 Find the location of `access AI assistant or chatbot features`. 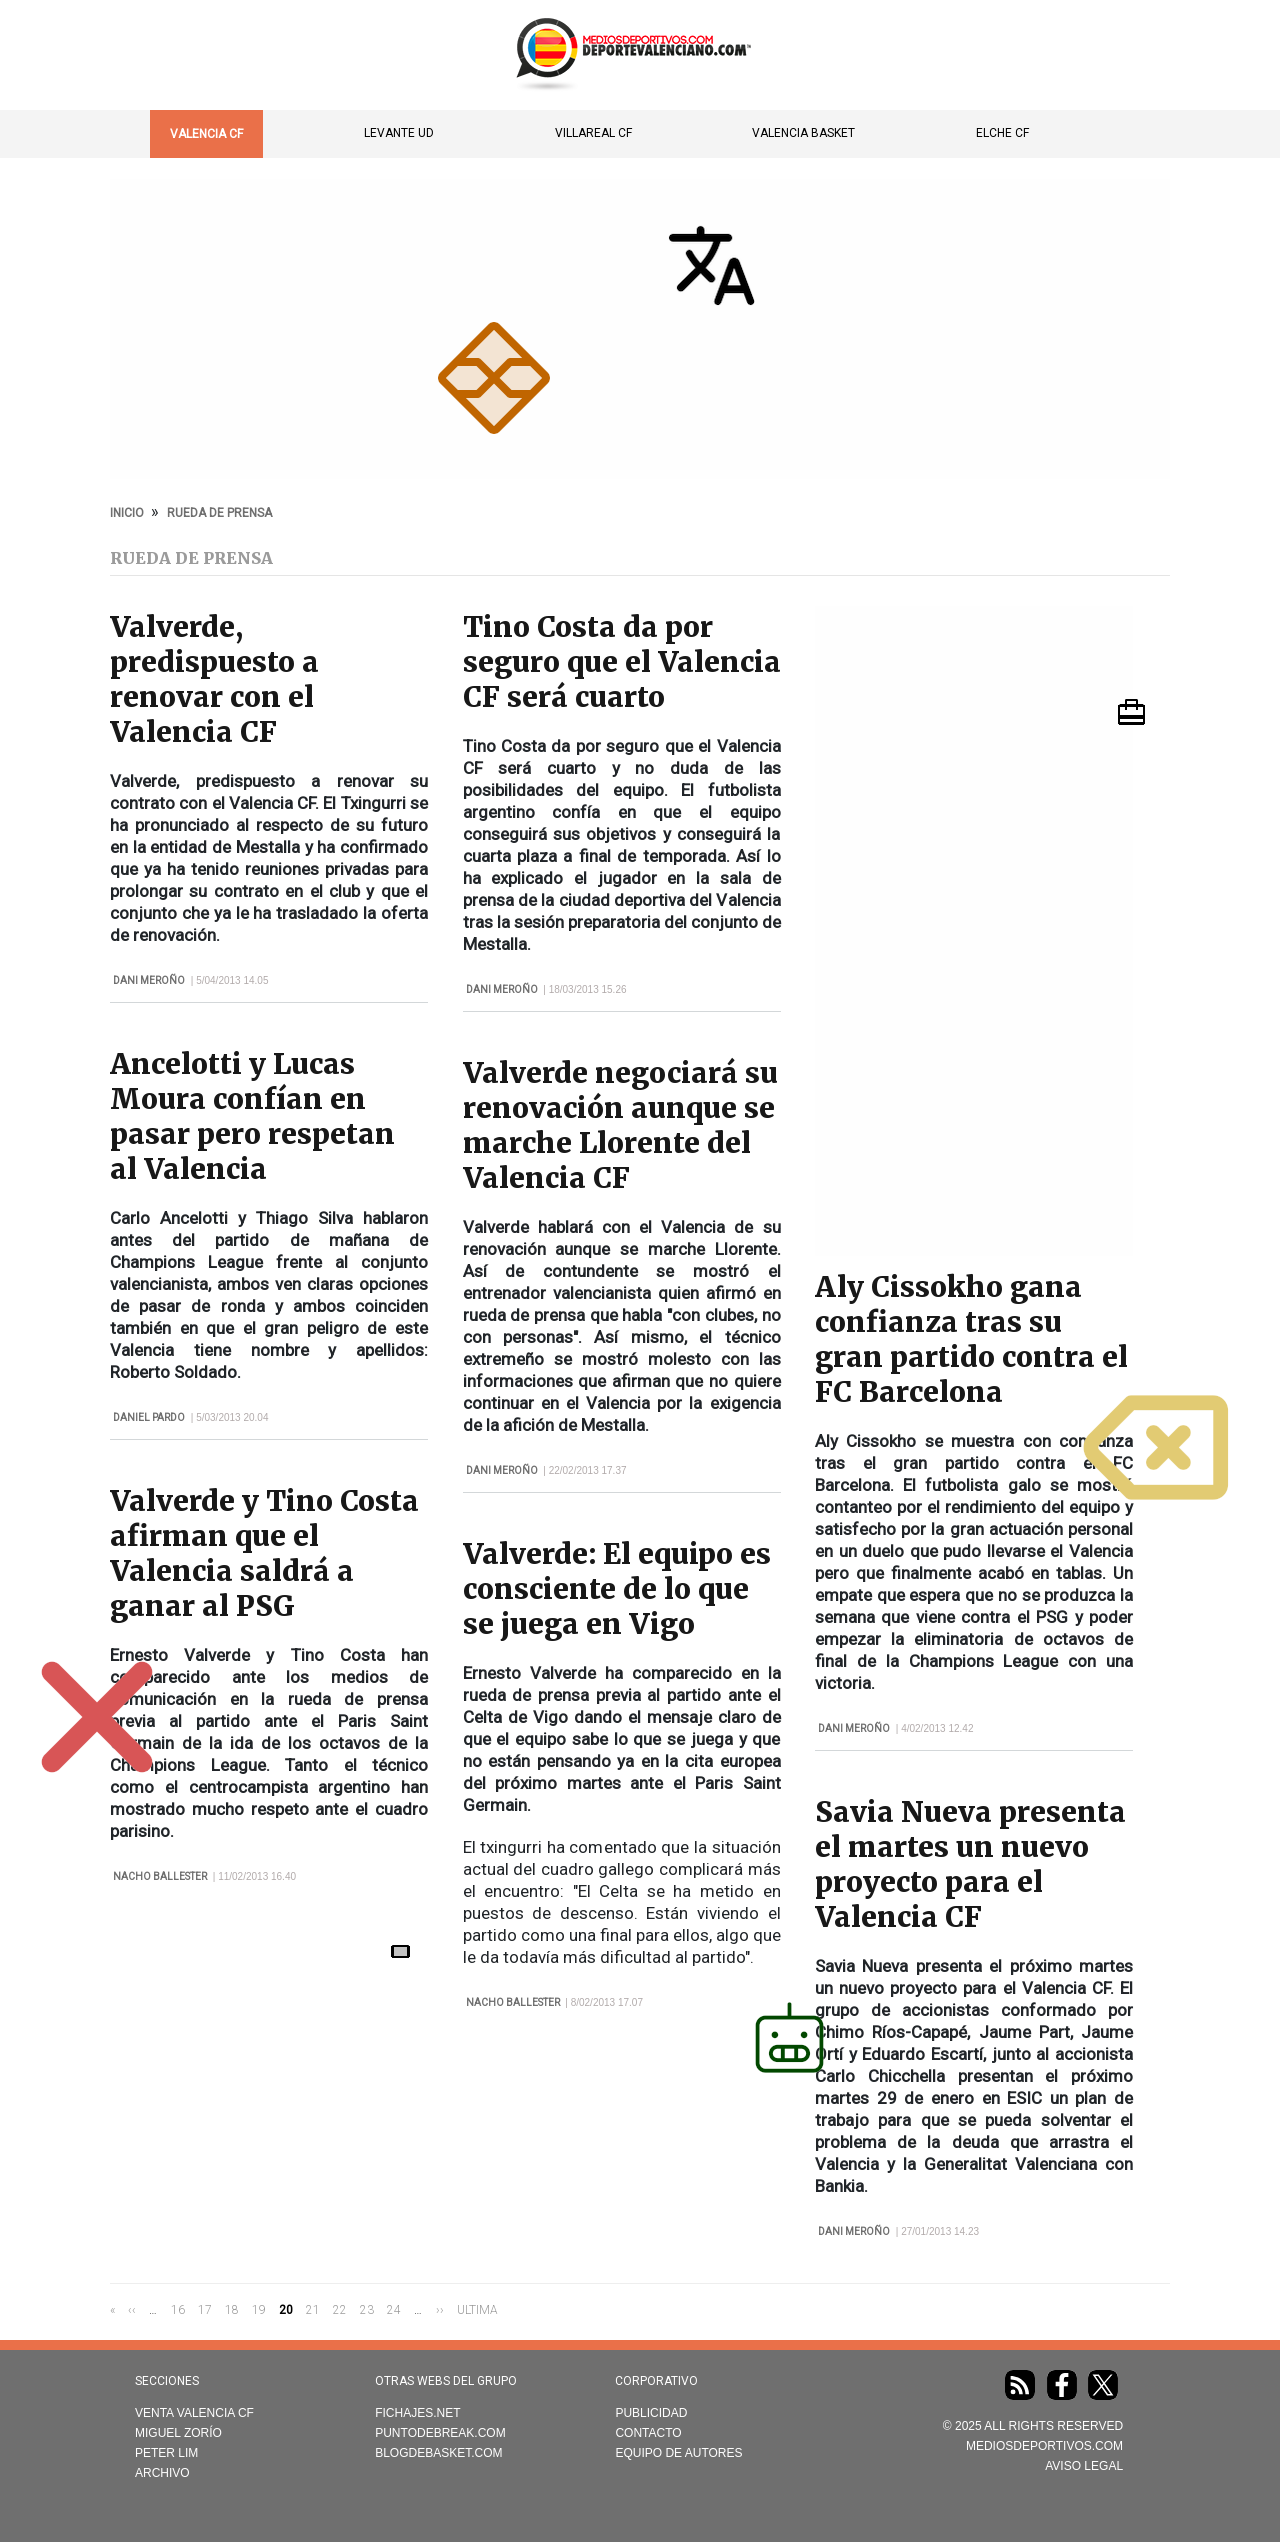

access AI assistant or chatbot features is located at coordinates (789, 2041).